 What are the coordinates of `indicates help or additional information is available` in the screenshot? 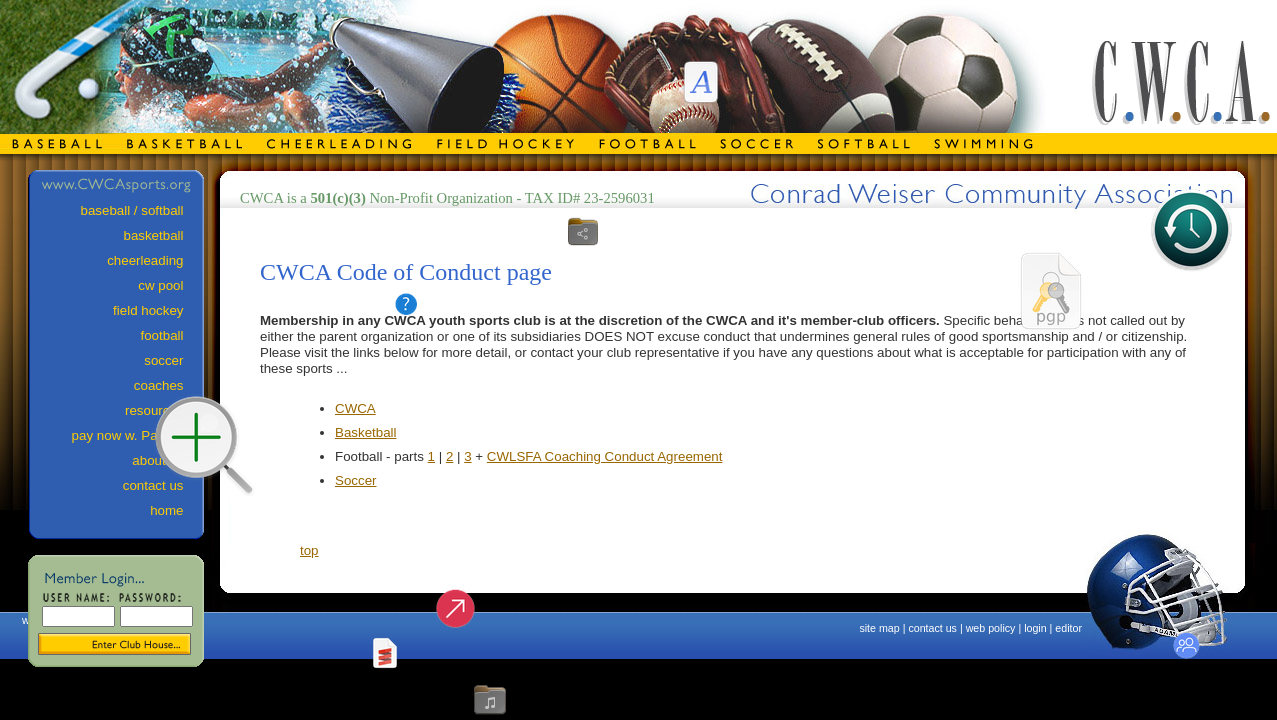 It's located at (405, 303).